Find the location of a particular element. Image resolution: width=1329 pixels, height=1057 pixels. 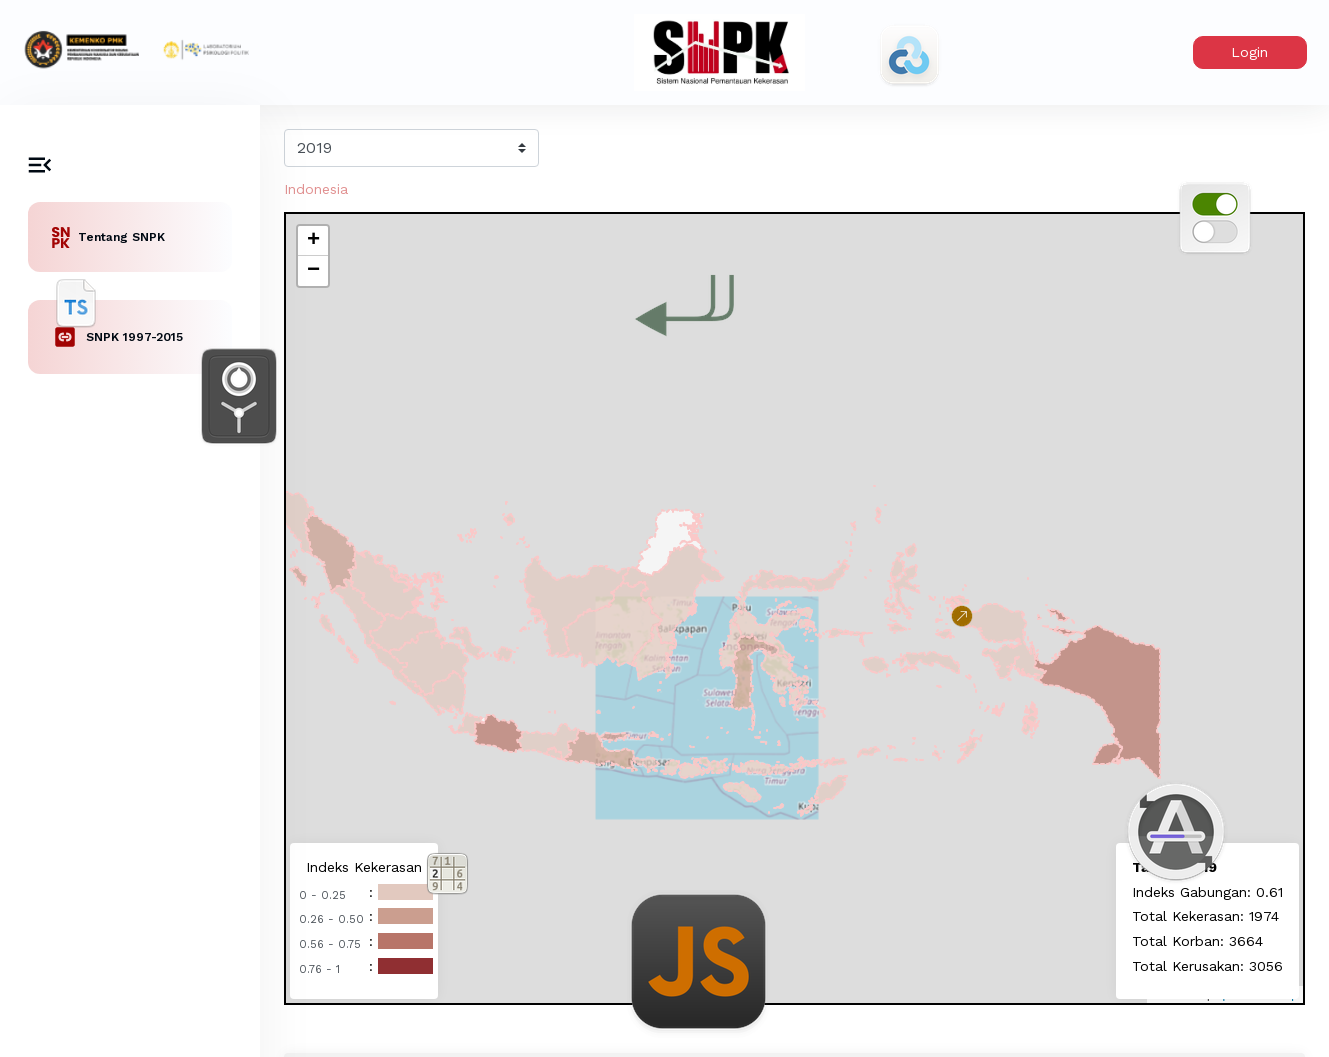

indicates a symbolic link or shortcut to another file is located at coordinates (962, 616).